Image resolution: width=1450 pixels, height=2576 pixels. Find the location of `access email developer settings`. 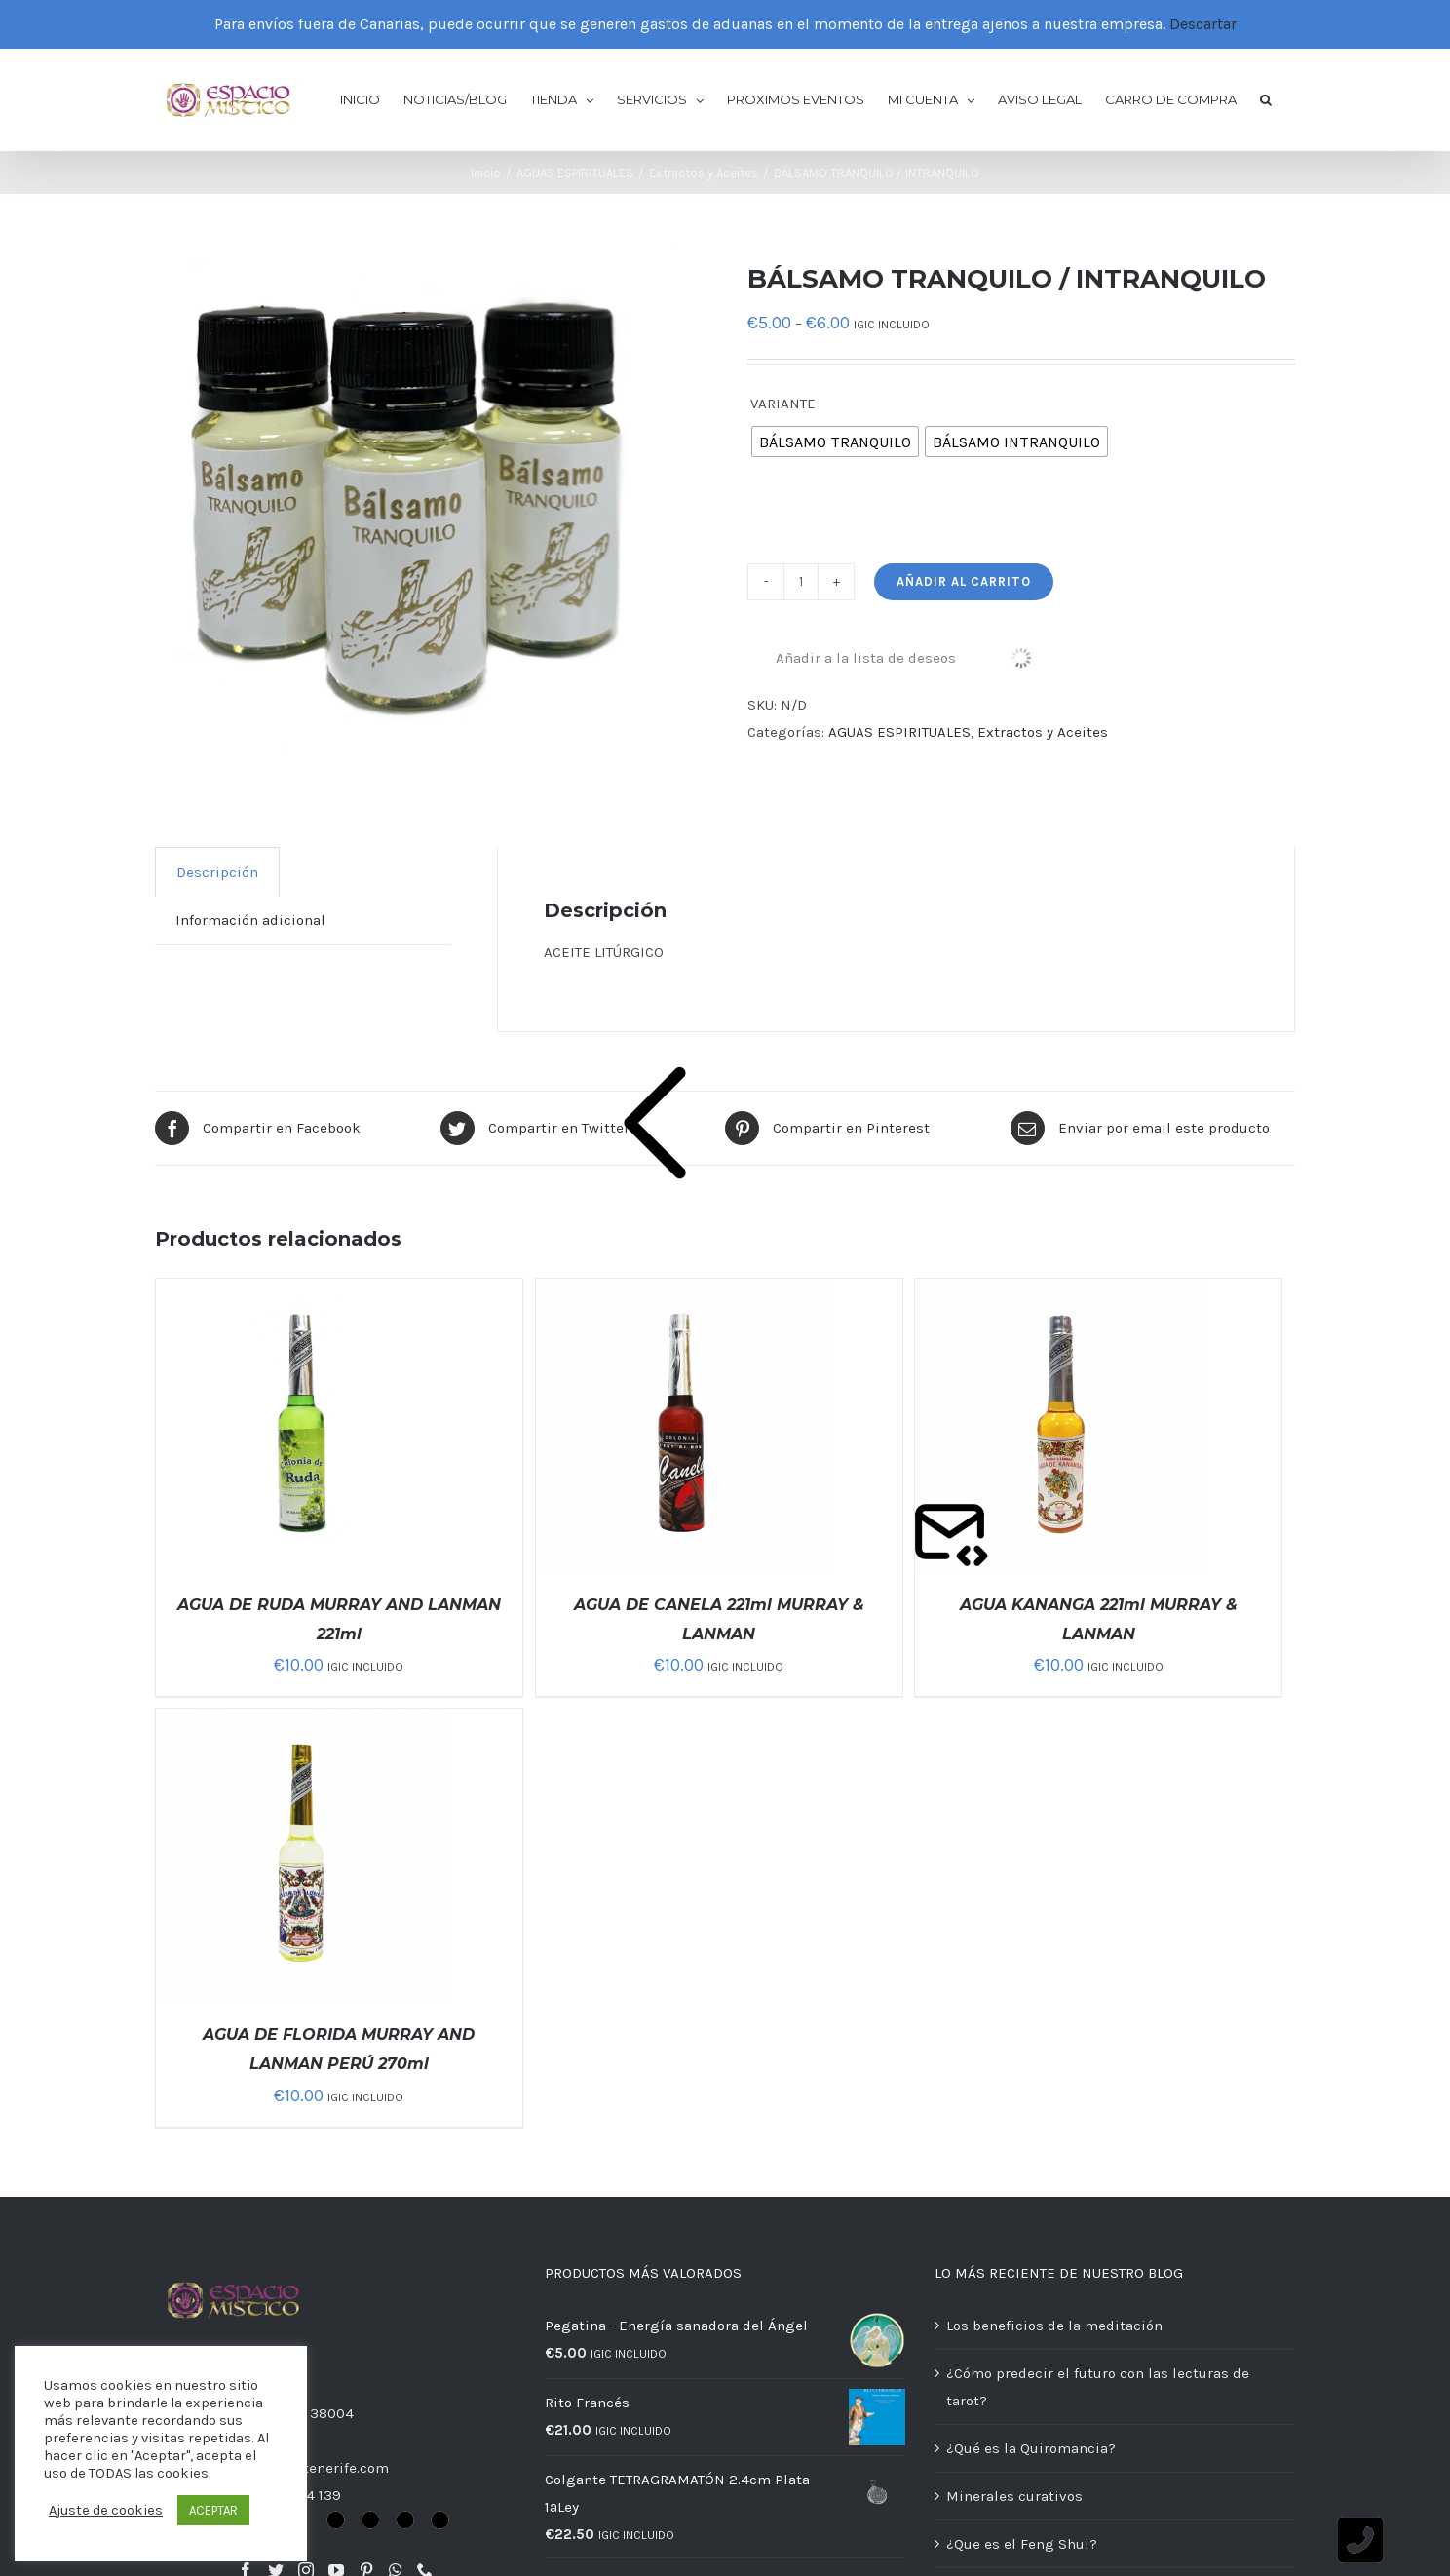

access email developer settings is located at coordinates (949, 1531).